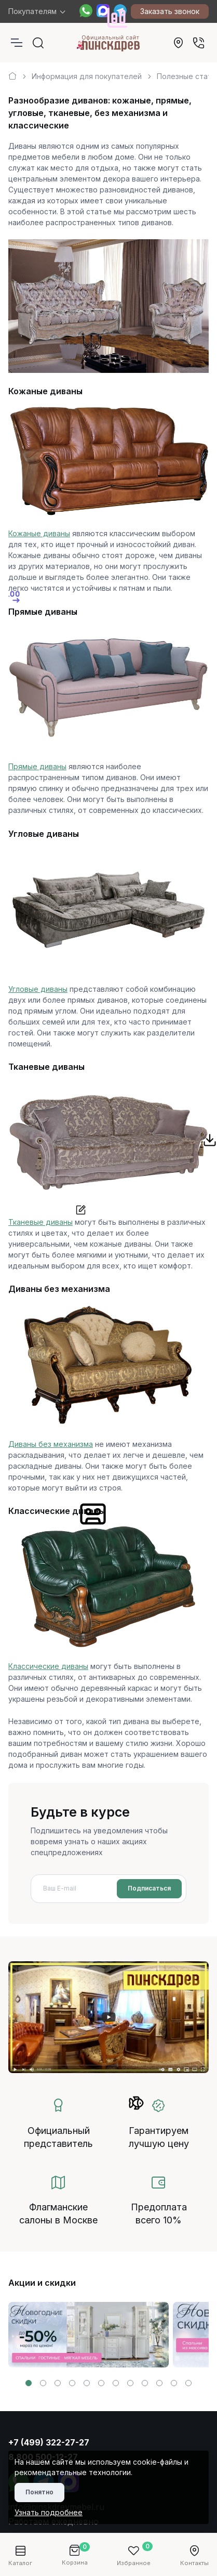 The width and height of the screenshot is (217, 2576). What do you see at coordinates (93, 1514) in the screenshot?
I see `access audio recordings or voice memos` at bounding box center [93, 1514].